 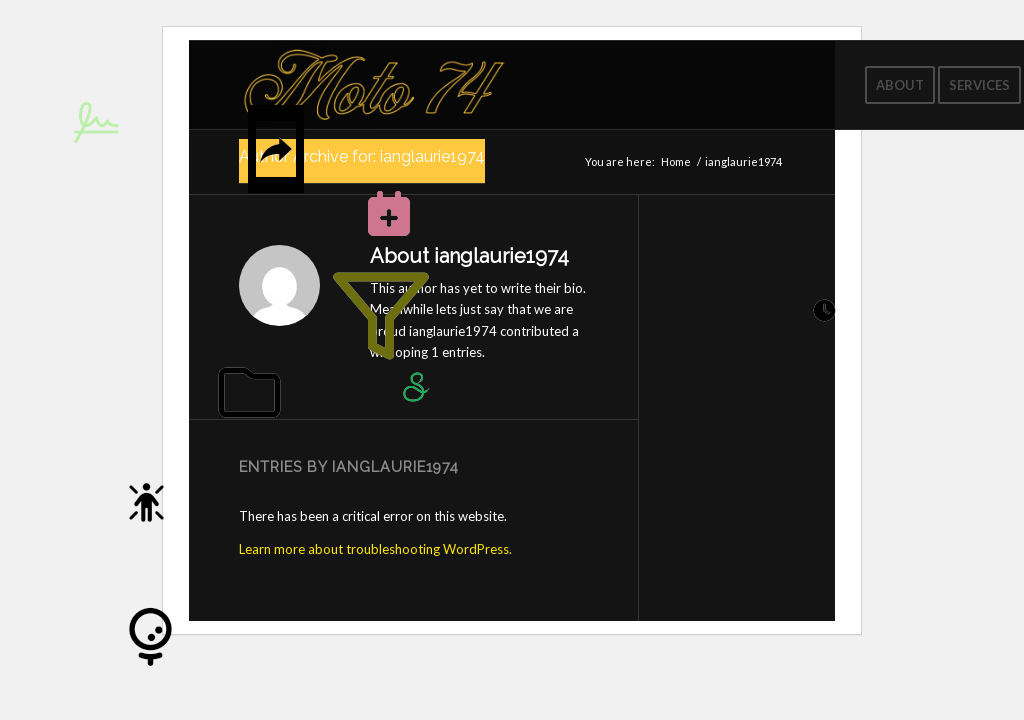 I want to click on access golf-related features or content, so click(x=150, y=636).